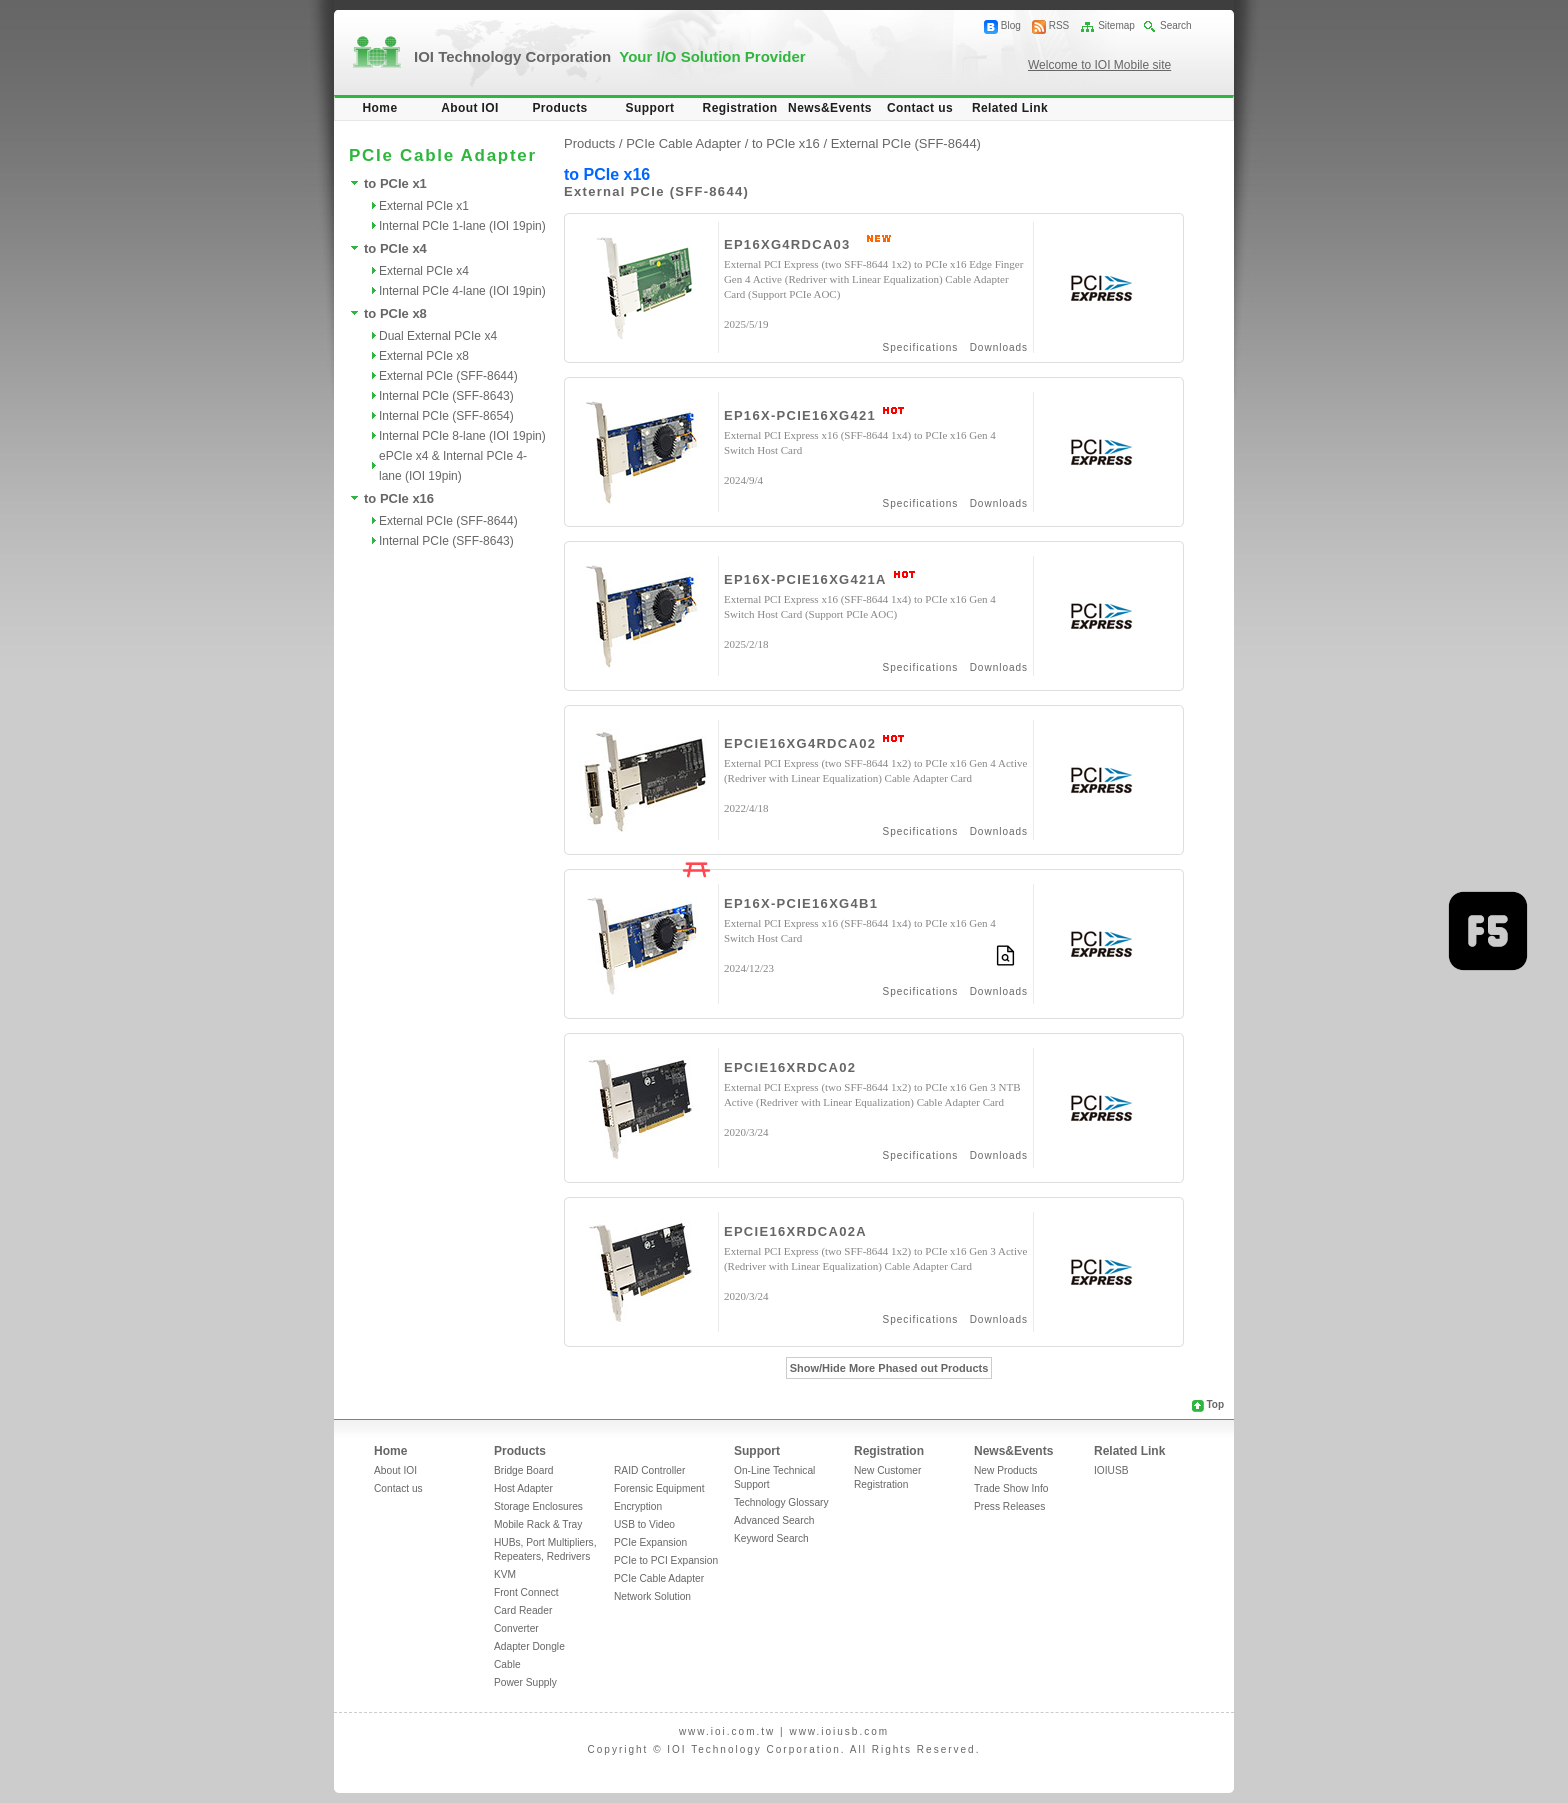 The height and width of the screenshot is (1803, 1568). I want to click on find nearby picnic areas, so click(696, 870).